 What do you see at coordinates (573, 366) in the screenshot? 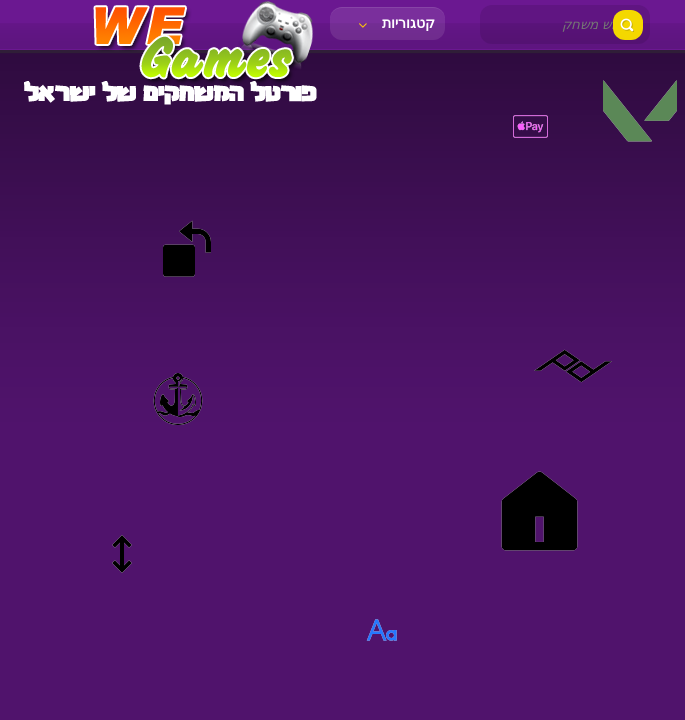
I see `Peak Design brand logo` at bounding box center [573, 366].